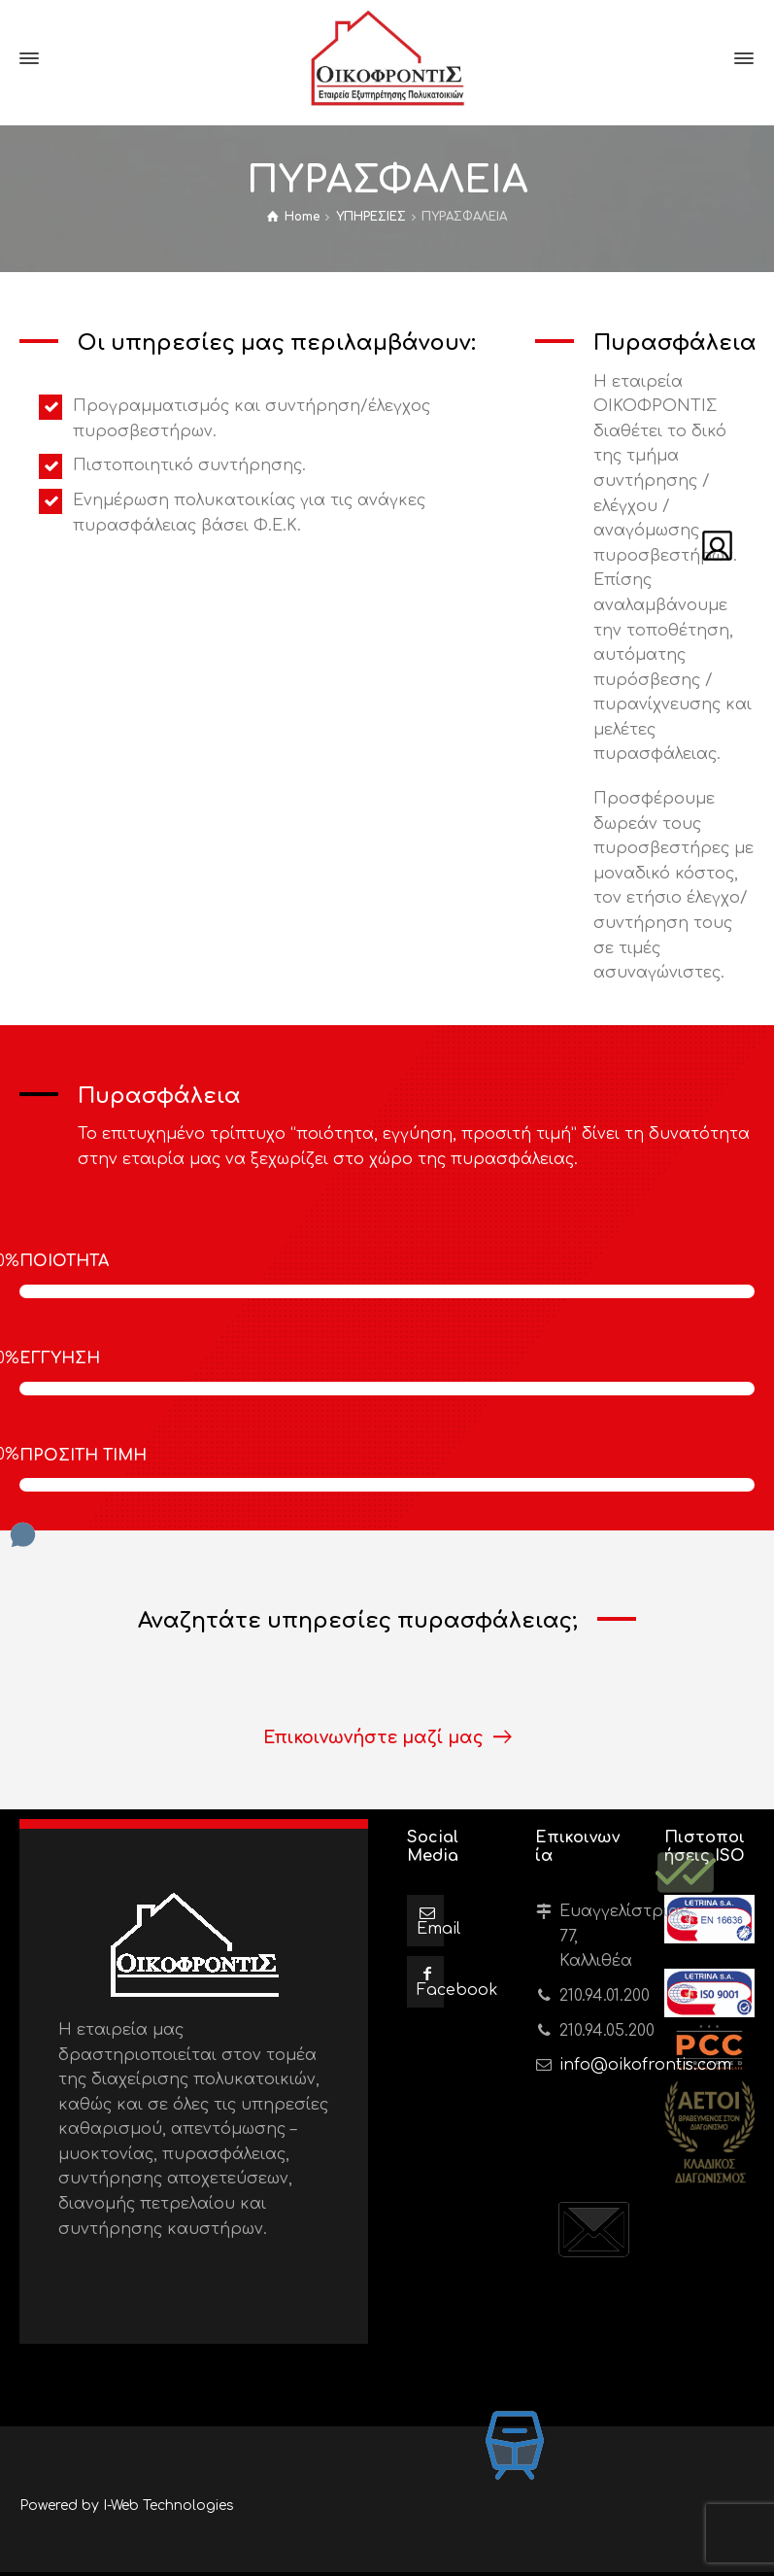 This screenshot has width=774, height=2576. Describe the element at coordinates (515, 2443) in the screenshot. I see `view regional train schedules` at that location.